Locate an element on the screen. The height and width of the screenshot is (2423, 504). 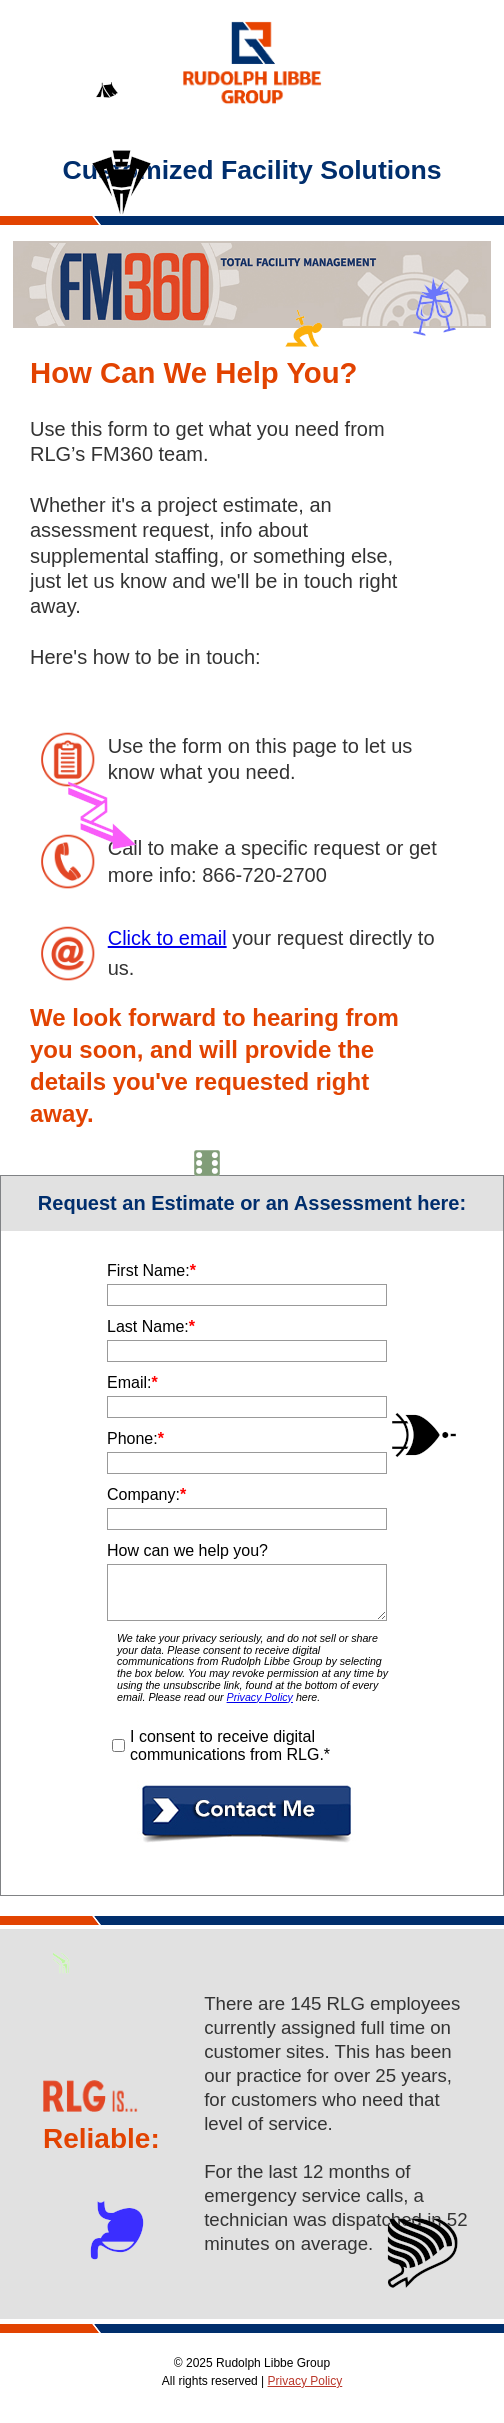
indicates a backstab or stealth attack ability is located at coordinates (304, 328).